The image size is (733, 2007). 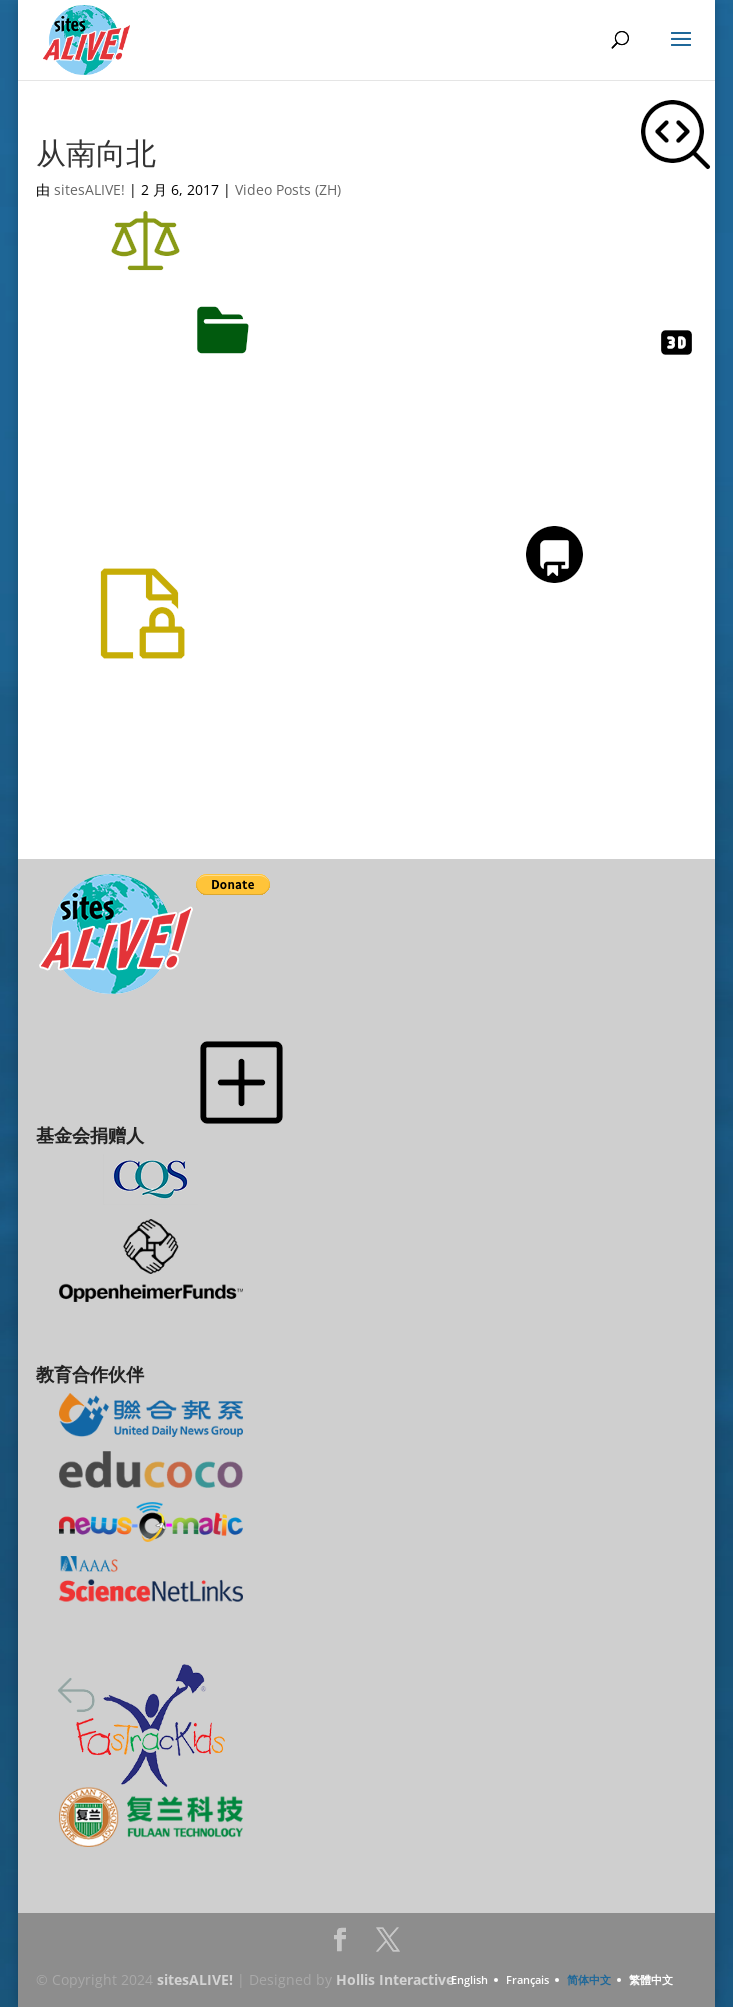 What do you see at coordinates (241, 1082) in the screenshot?
I see `add new file or content to a diff` at bounding box center [241, 1082].